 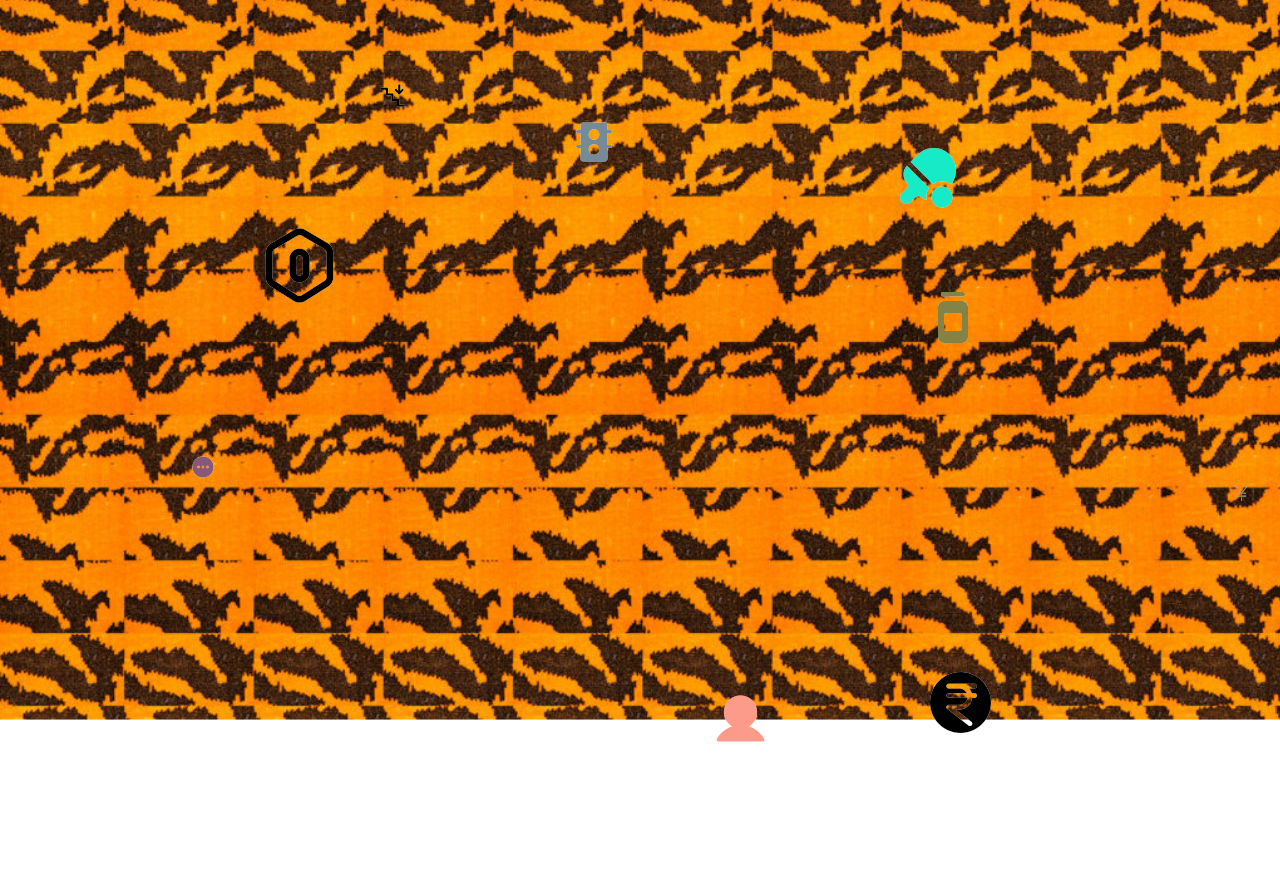 What do you see at coordinates (392, 95) in the screenshot?
I see `navigate to a lower floor` at bounding box center [392, 95].